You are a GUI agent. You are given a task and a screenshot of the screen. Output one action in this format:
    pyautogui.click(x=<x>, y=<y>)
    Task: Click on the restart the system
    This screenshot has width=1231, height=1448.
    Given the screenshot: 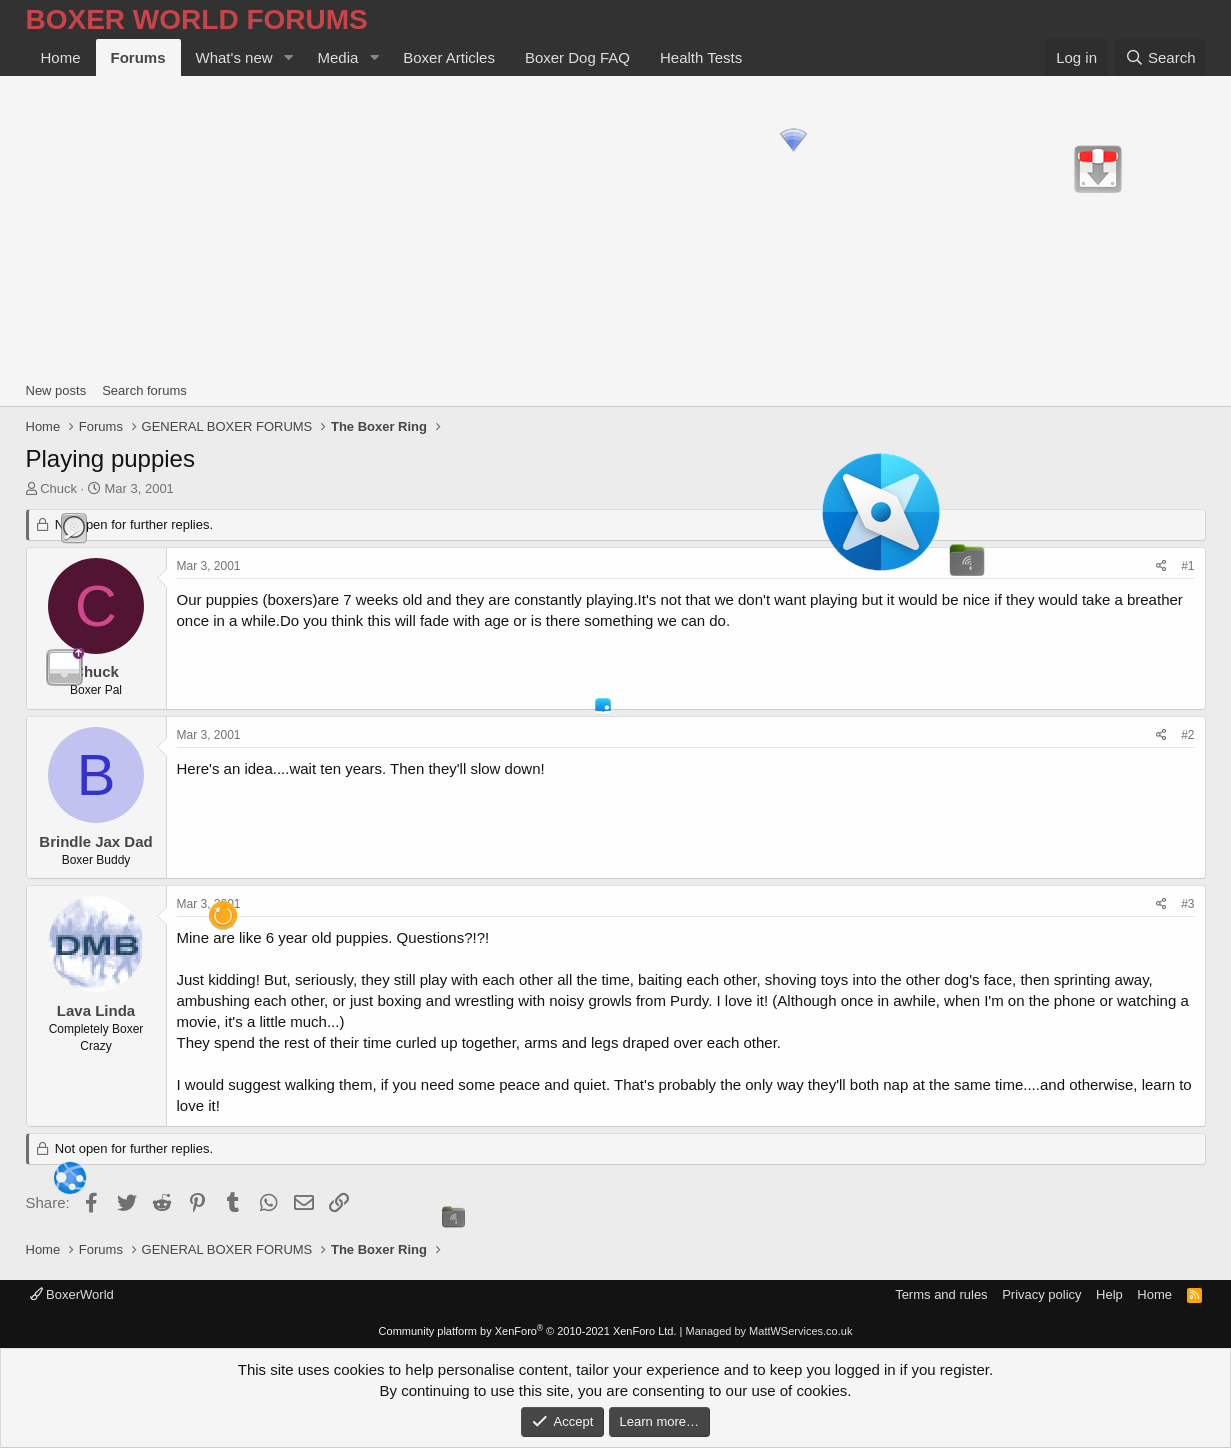 What is the action you would take?
    pyautogui.click(x=223, y=915)
    